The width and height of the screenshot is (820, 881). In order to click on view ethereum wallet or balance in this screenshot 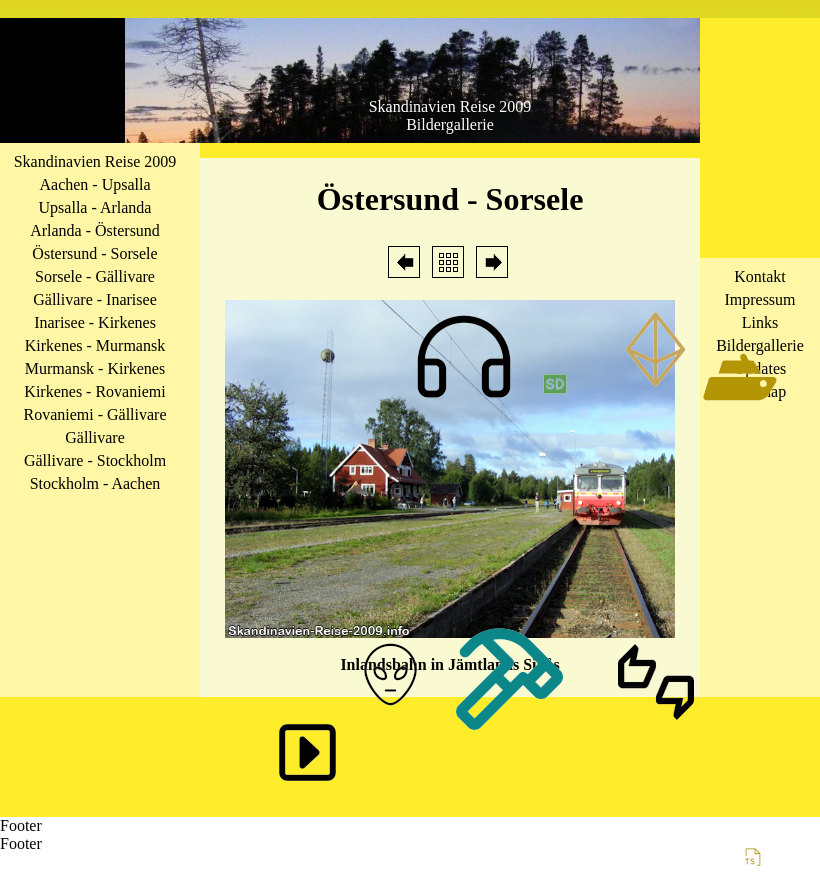, I will do `click(655, 349)`.